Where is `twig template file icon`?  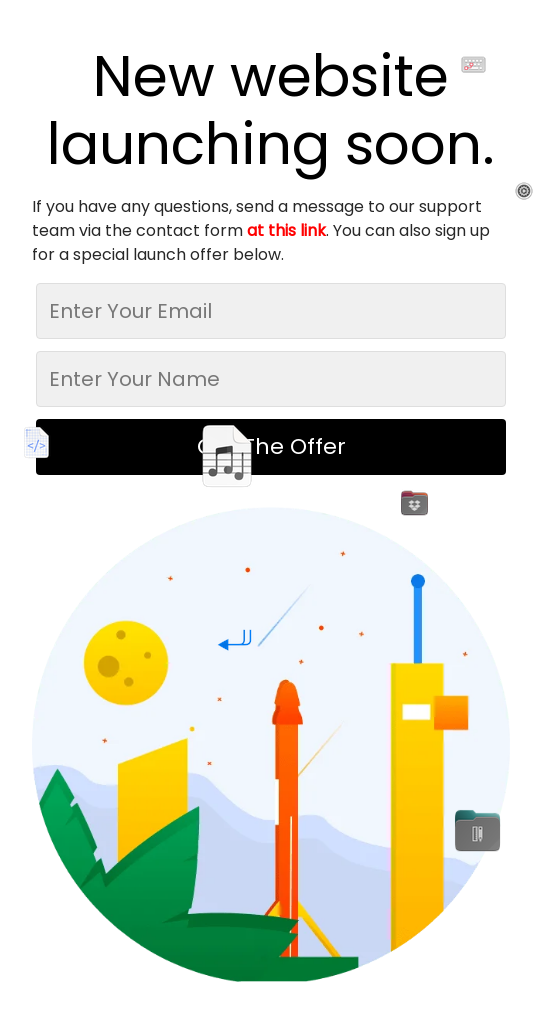
twig template file icon is located at coordinates (36, 442).